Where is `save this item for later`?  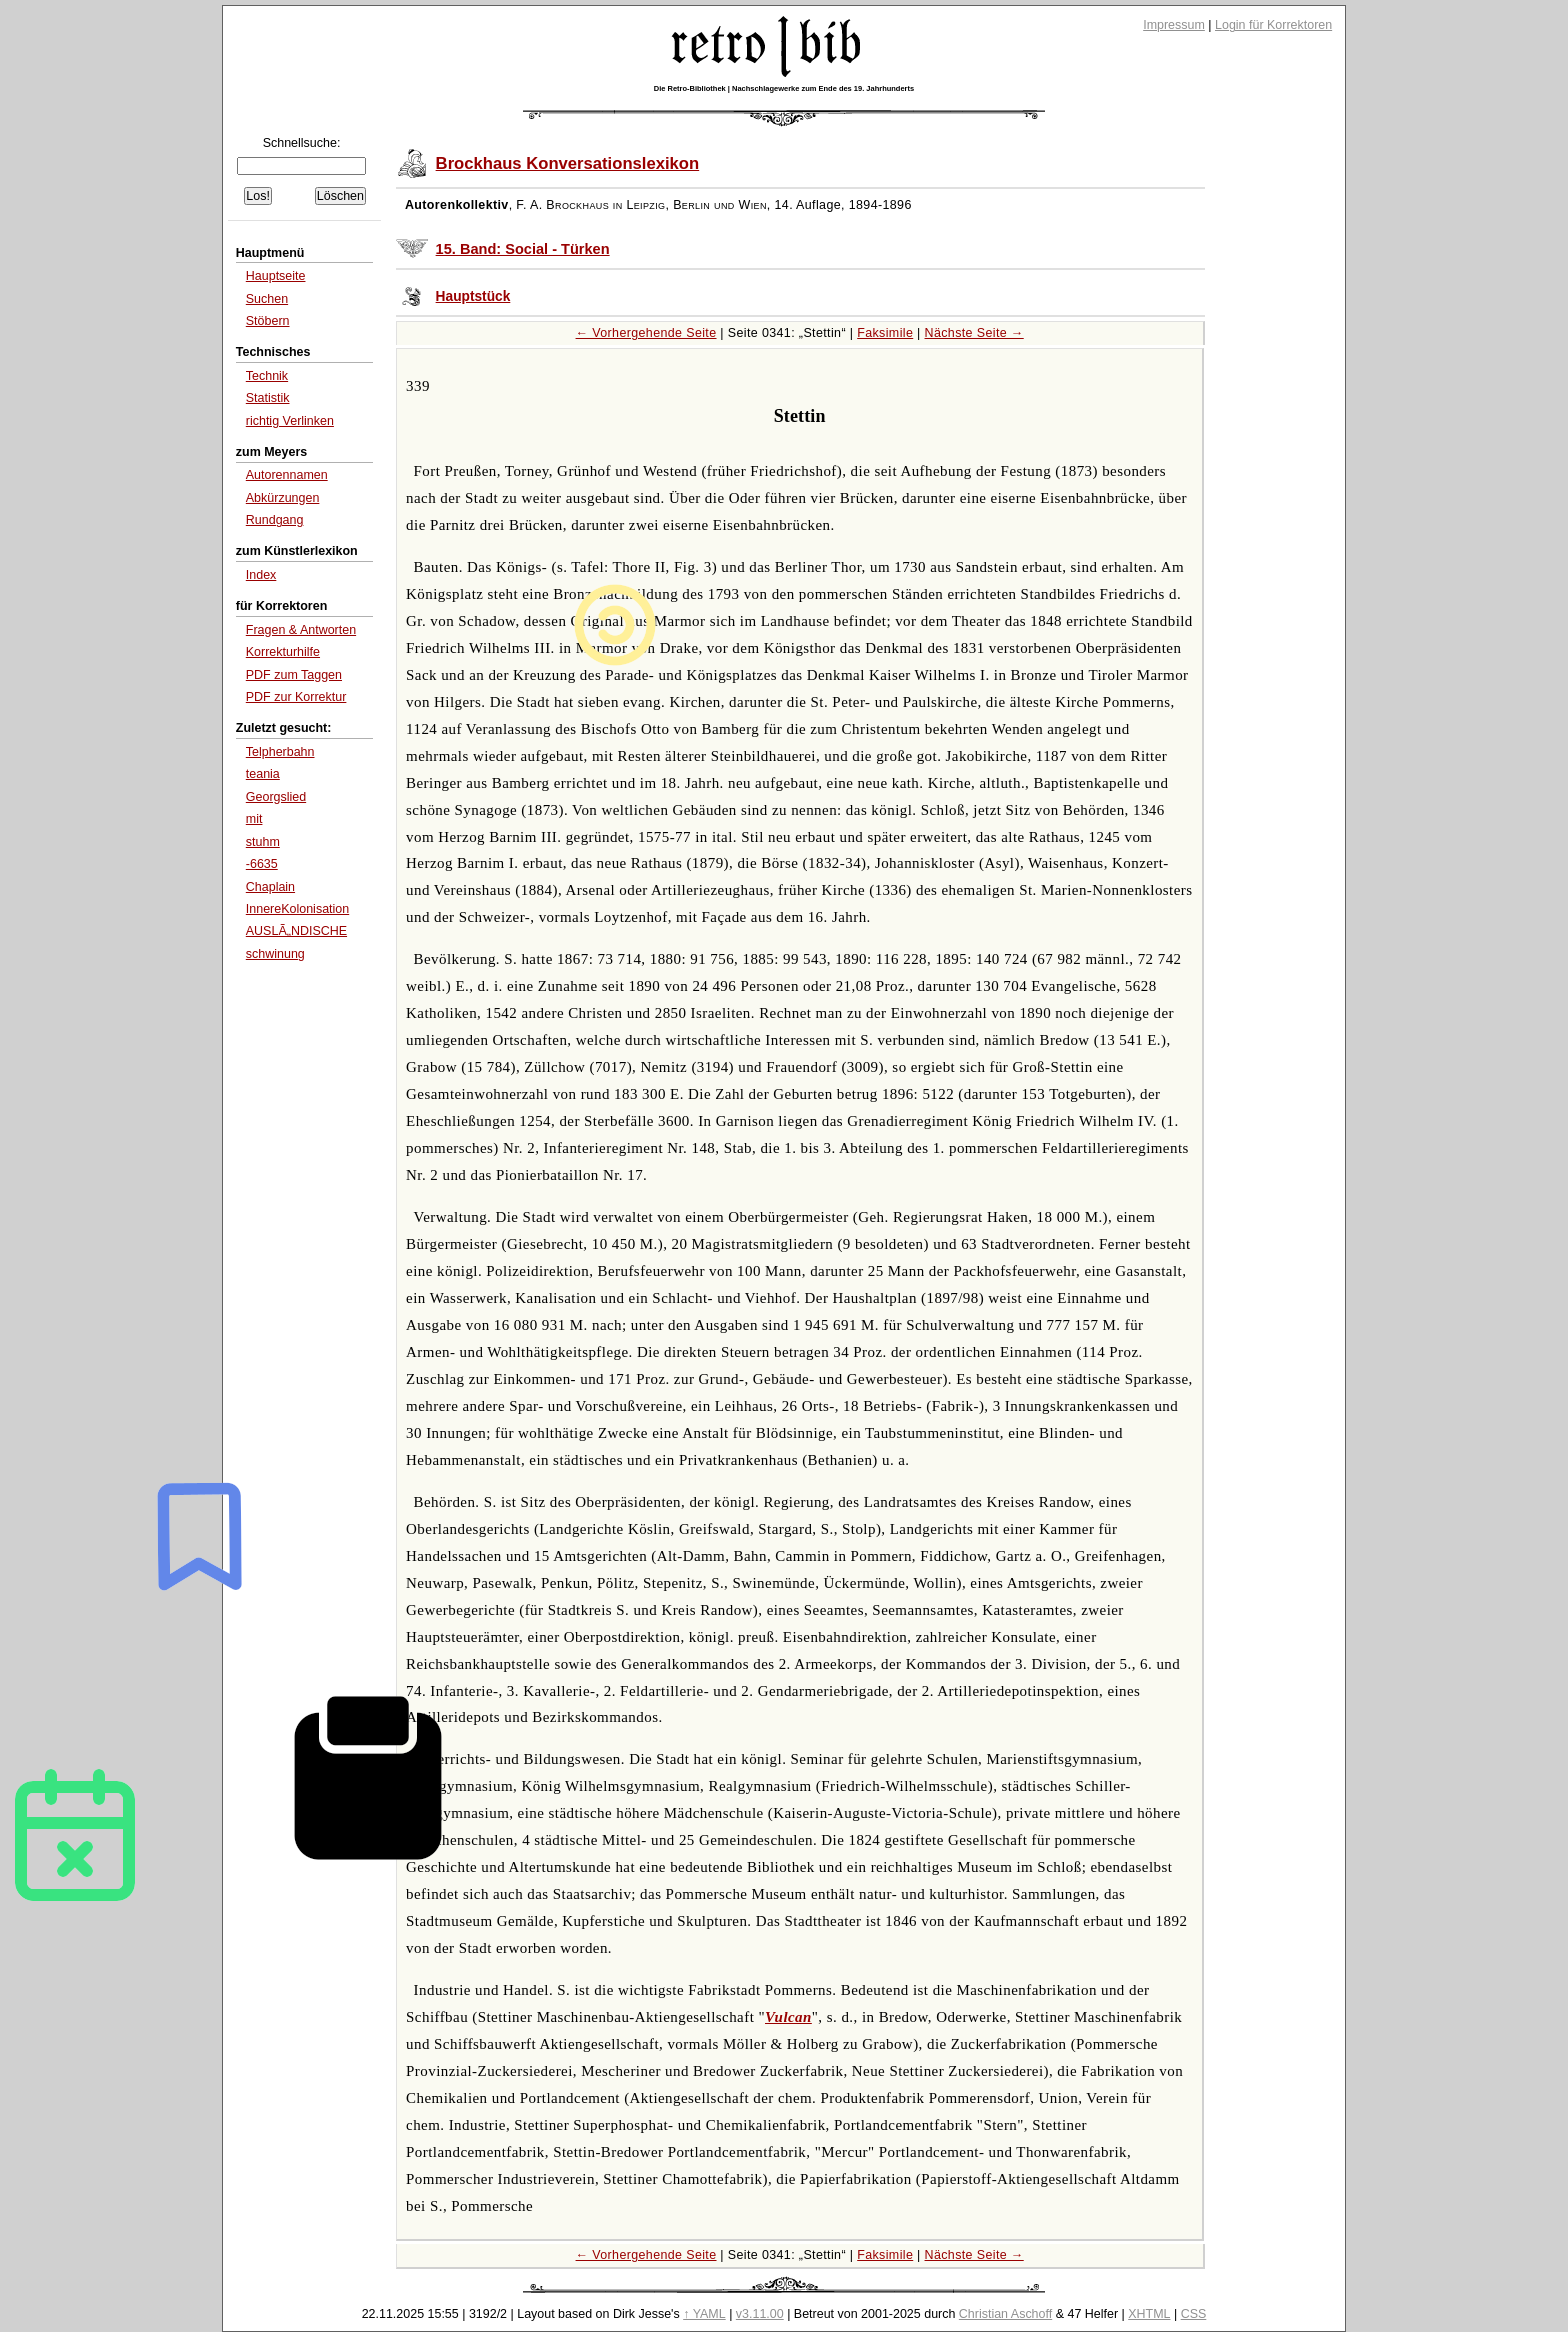 save this item for later is located at coordinates (199, 1536).